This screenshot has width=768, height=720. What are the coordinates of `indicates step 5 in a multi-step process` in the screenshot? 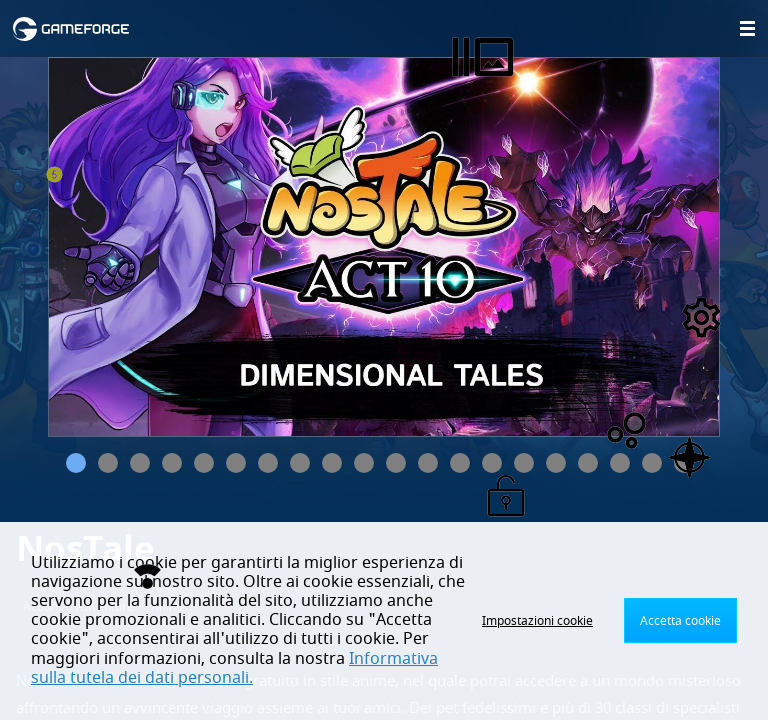 It's located at (54, 174).